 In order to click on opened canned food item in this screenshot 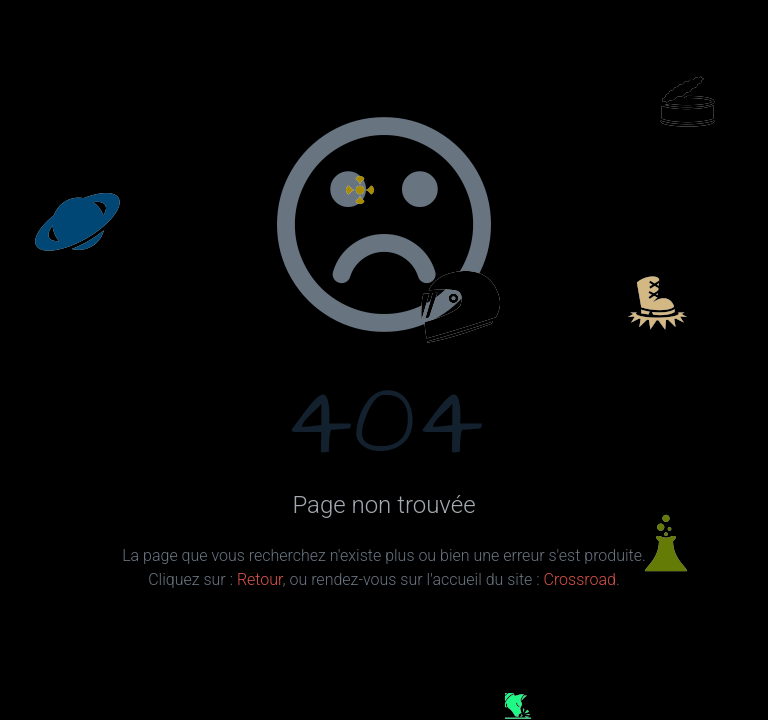, I will do `click(687, 101)`.